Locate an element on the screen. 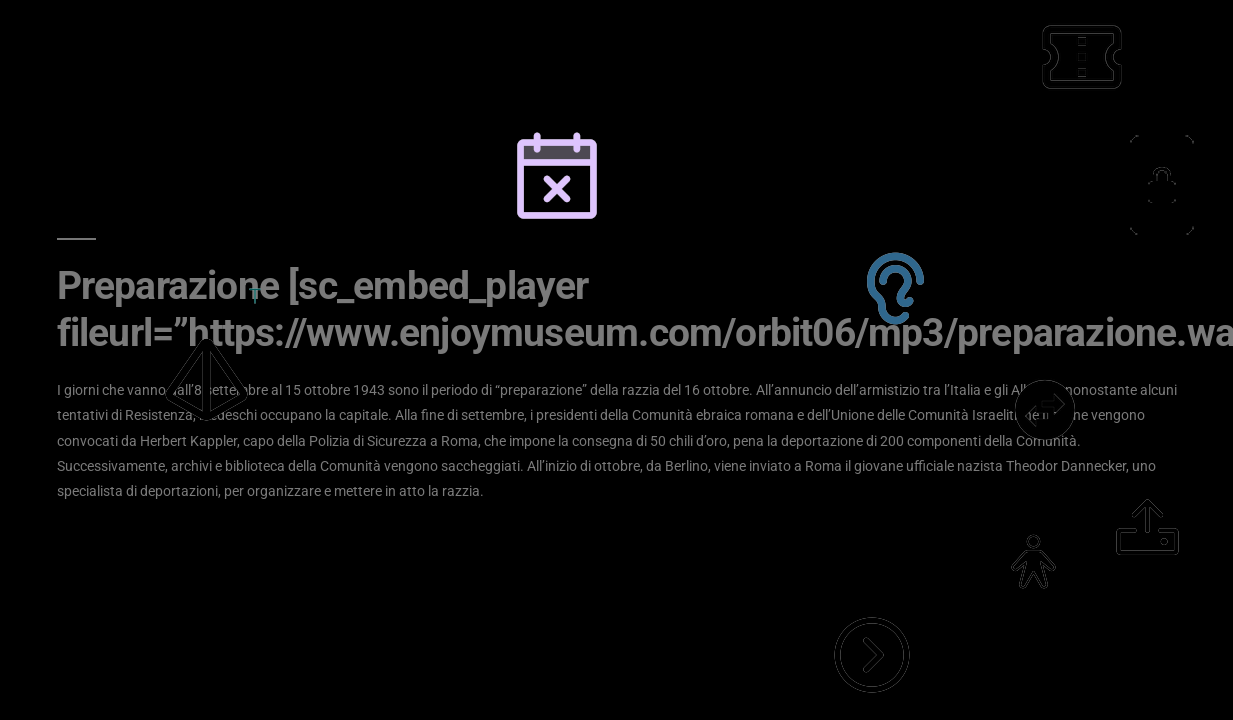  view your profile is located at coordinates (1033, 562).